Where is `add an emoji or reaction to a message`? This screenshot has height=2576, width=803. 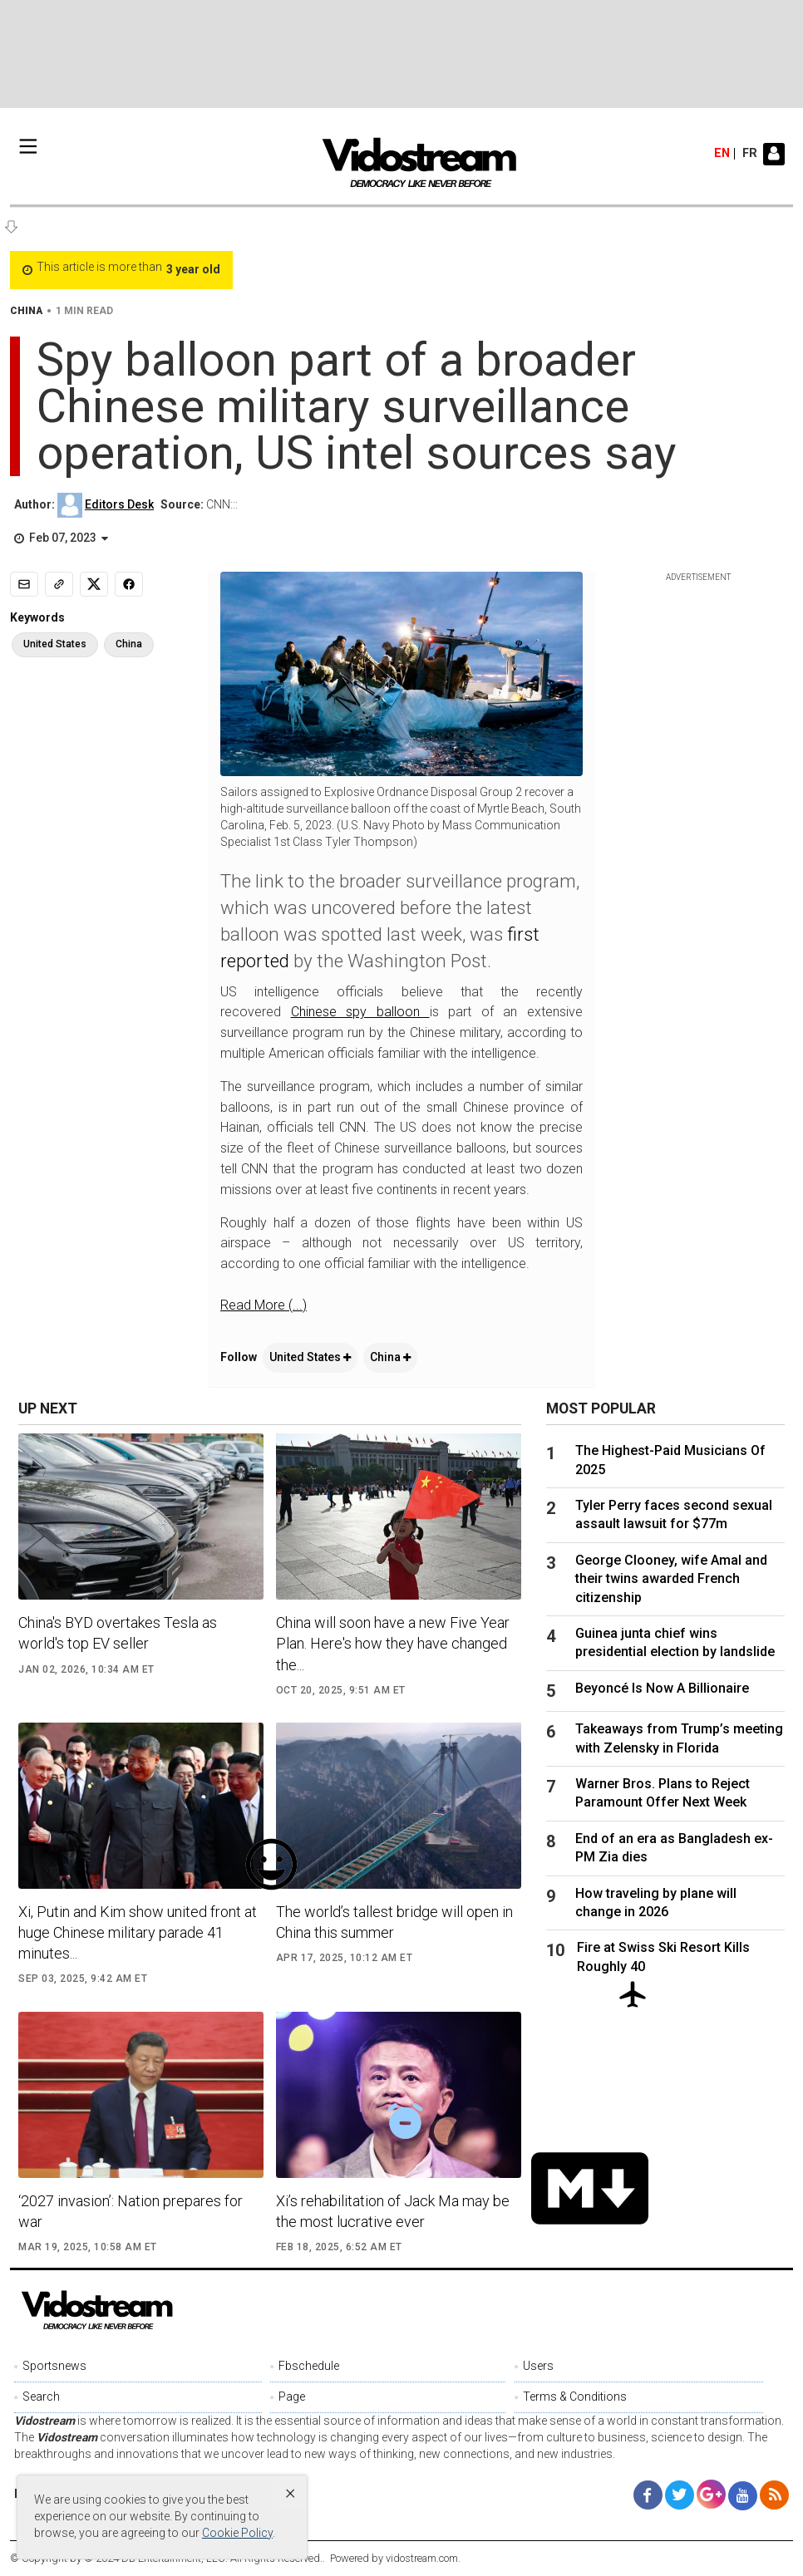
add an emoji or reaction to a message is located at coordinates (271, 1864).